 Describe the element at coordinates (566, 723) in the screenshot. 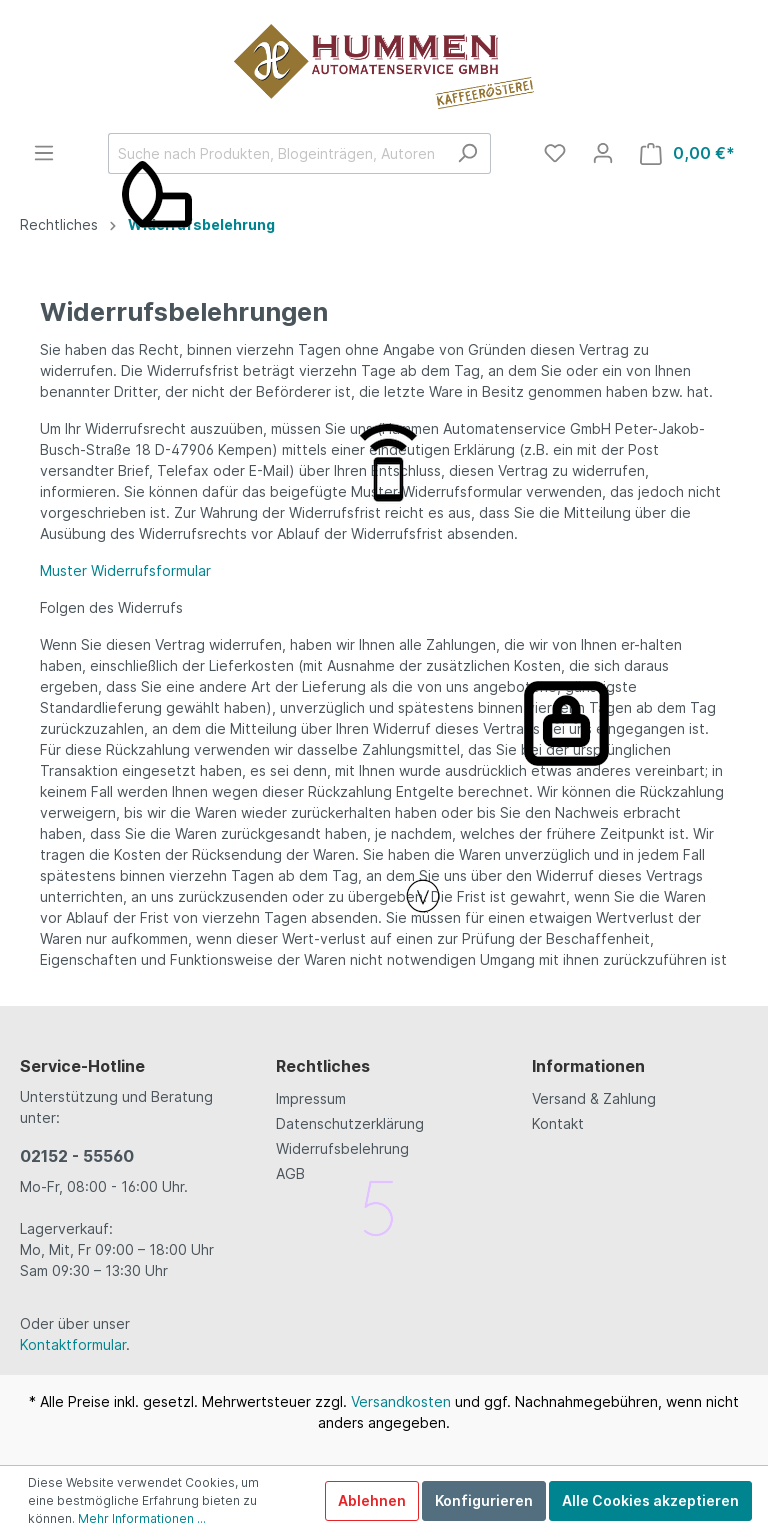

I see `access security or privacy settings` at that location.